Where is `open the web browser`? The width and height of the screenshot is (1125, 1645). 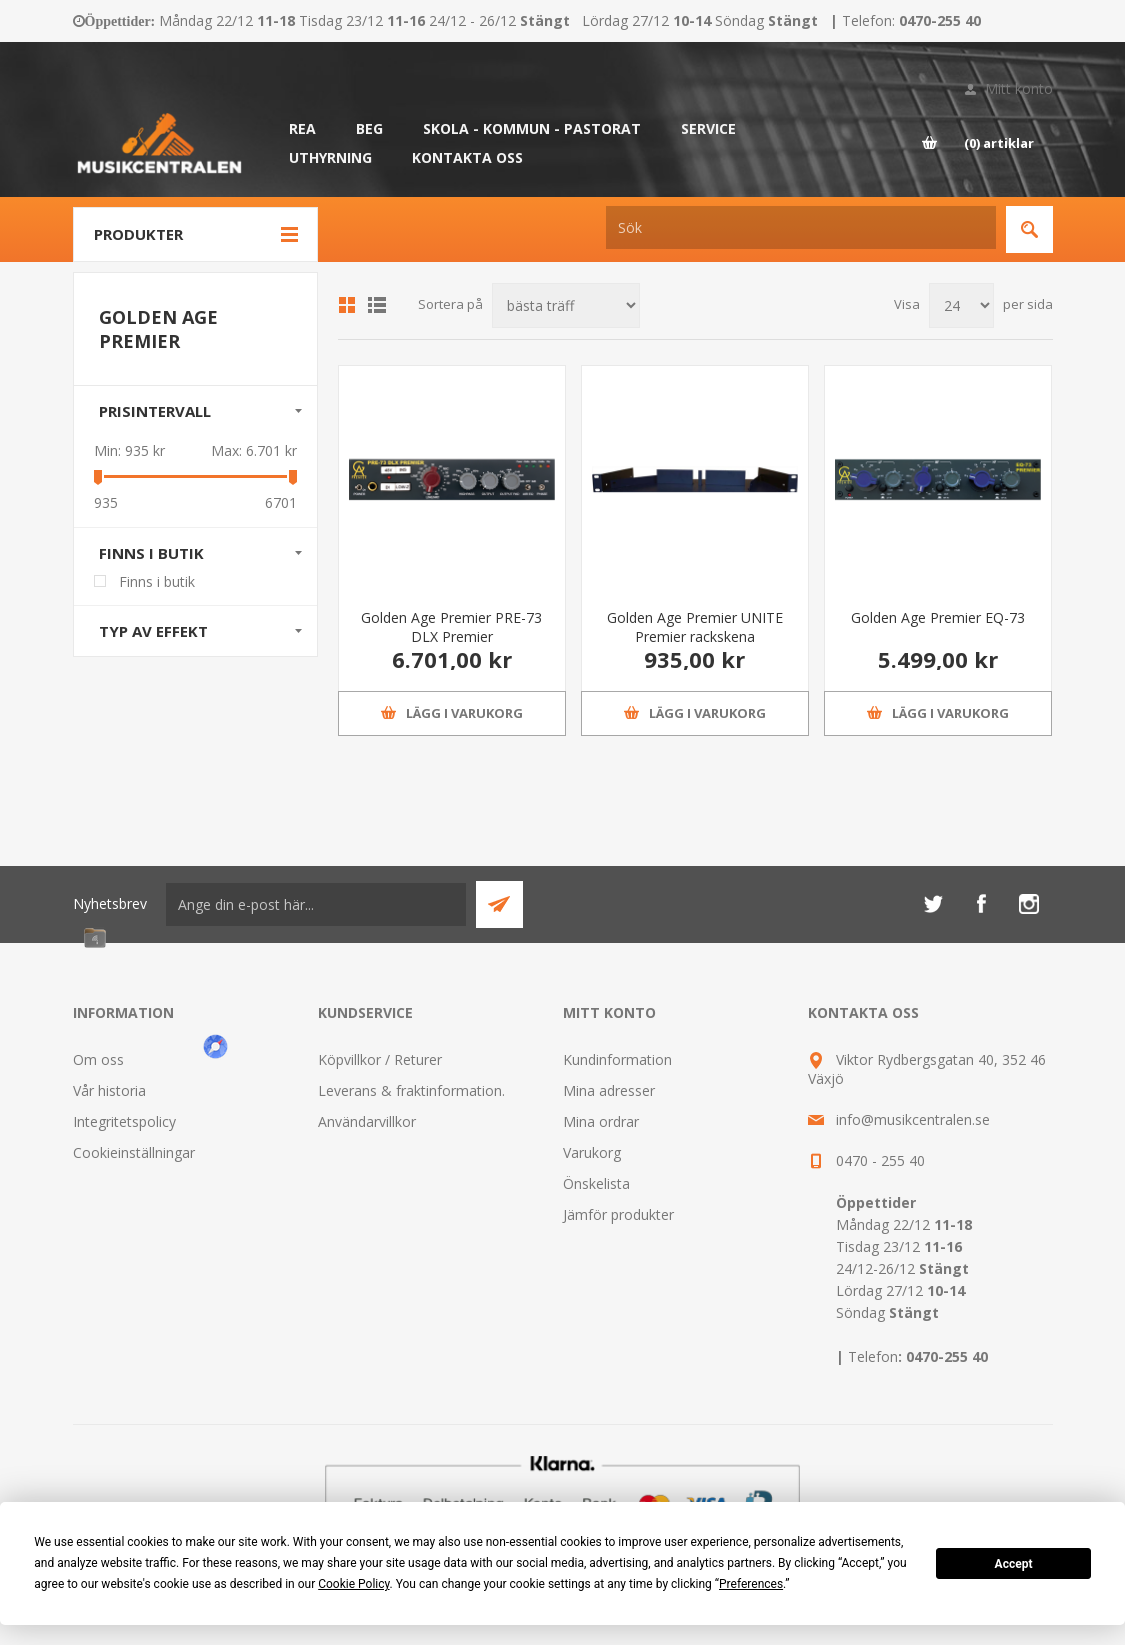
open the web browser is located at coordinates (215, 1046).